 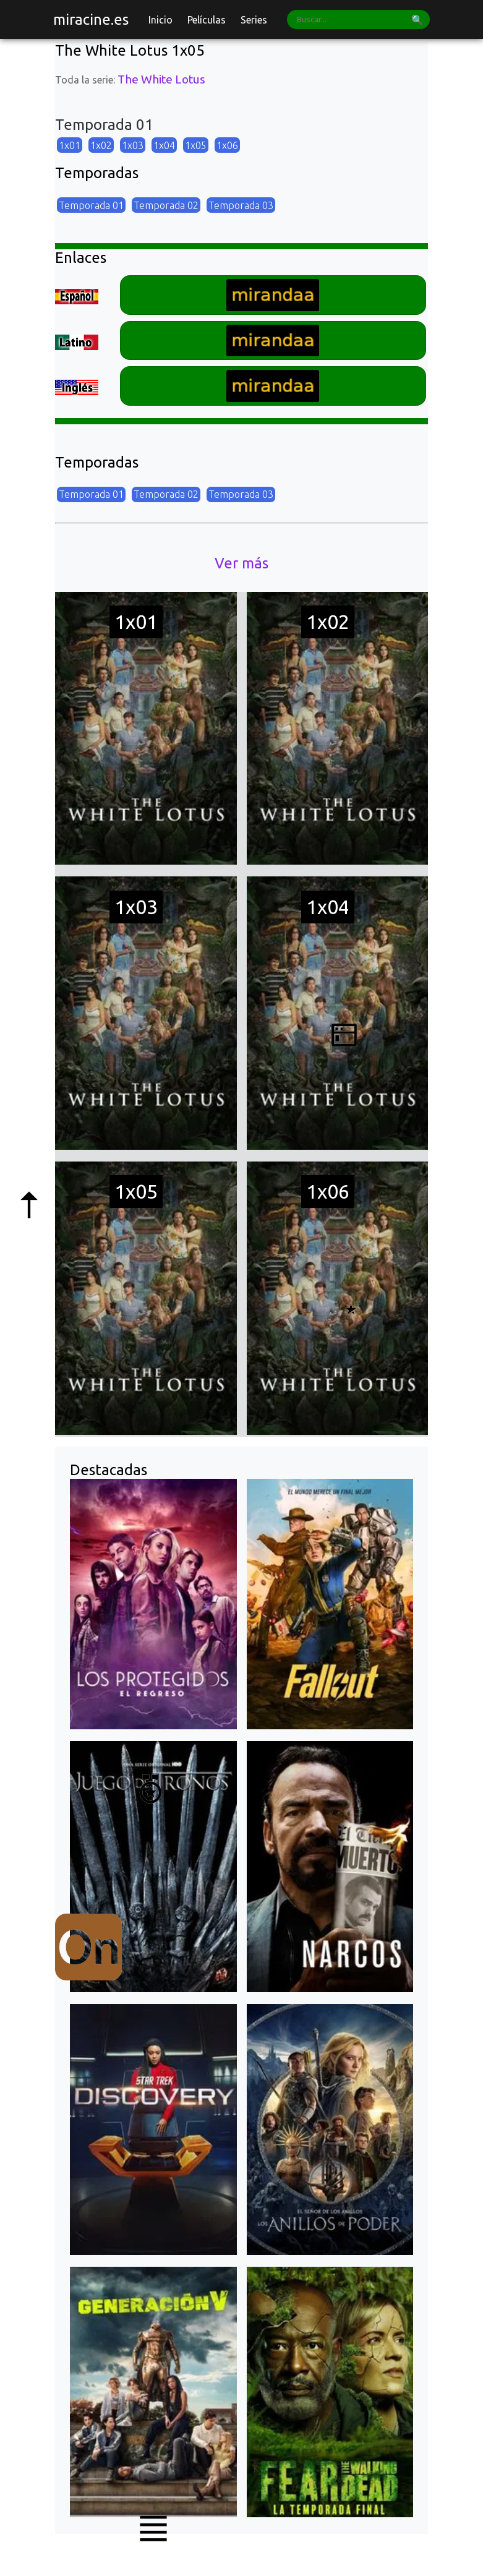 I want to click on open terminal or command line interface, so click(x=344, y=1035).